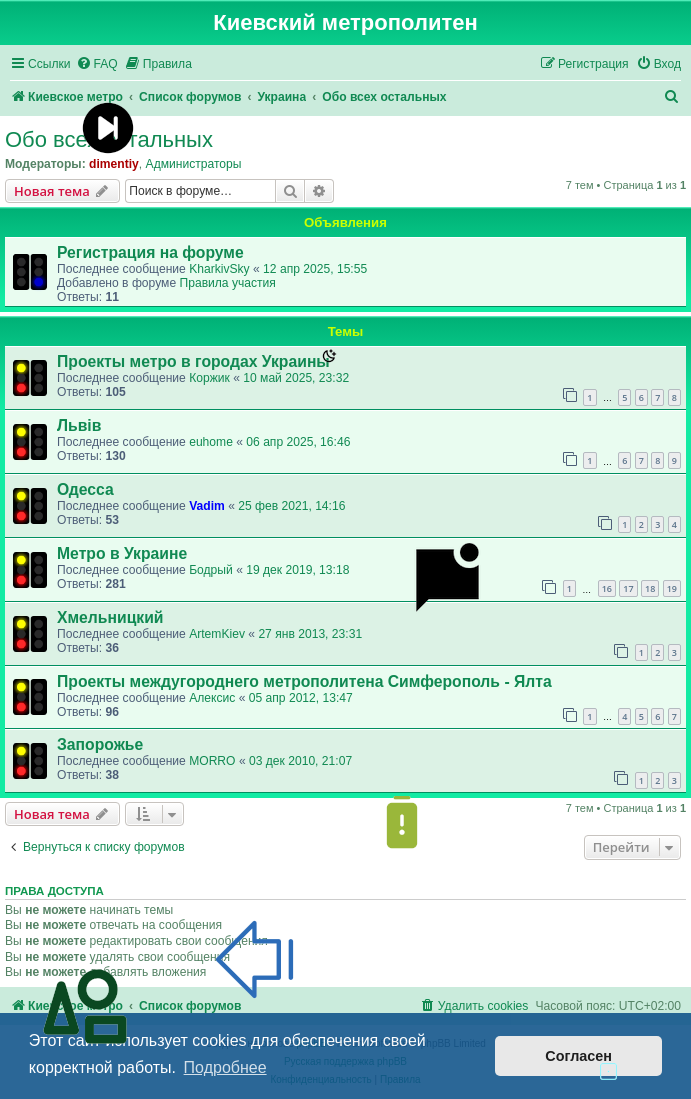  Describe the element at coordinates (608, 1071) in the screenshot. I see `indicates a roll result of one on a dice` at that location.